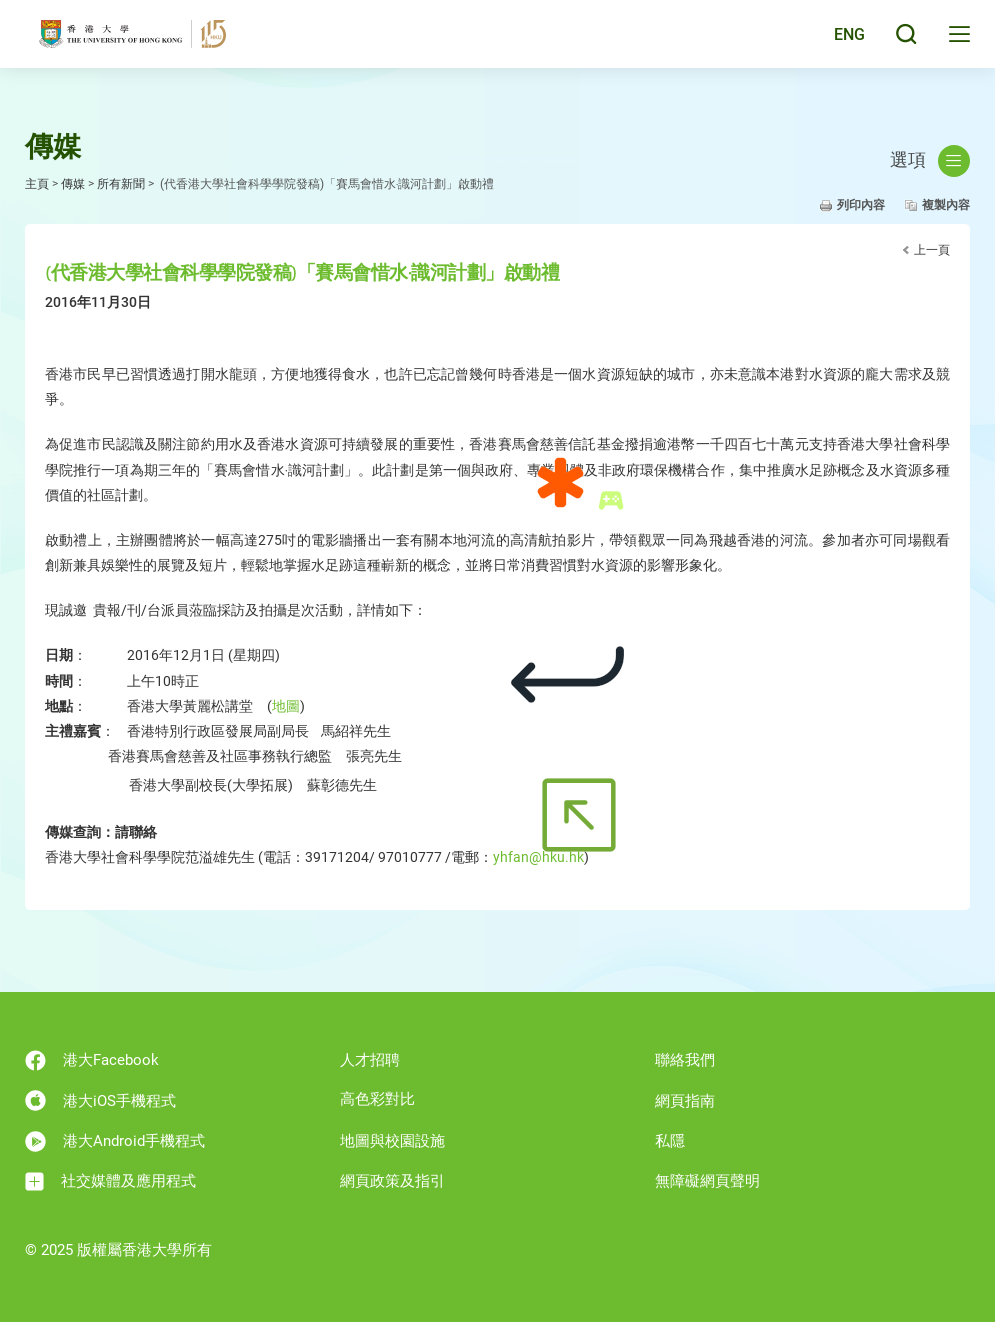  Describe the element at coordinates (567, 674) in the screenshot. I see `return to previous screen or step` at that location.